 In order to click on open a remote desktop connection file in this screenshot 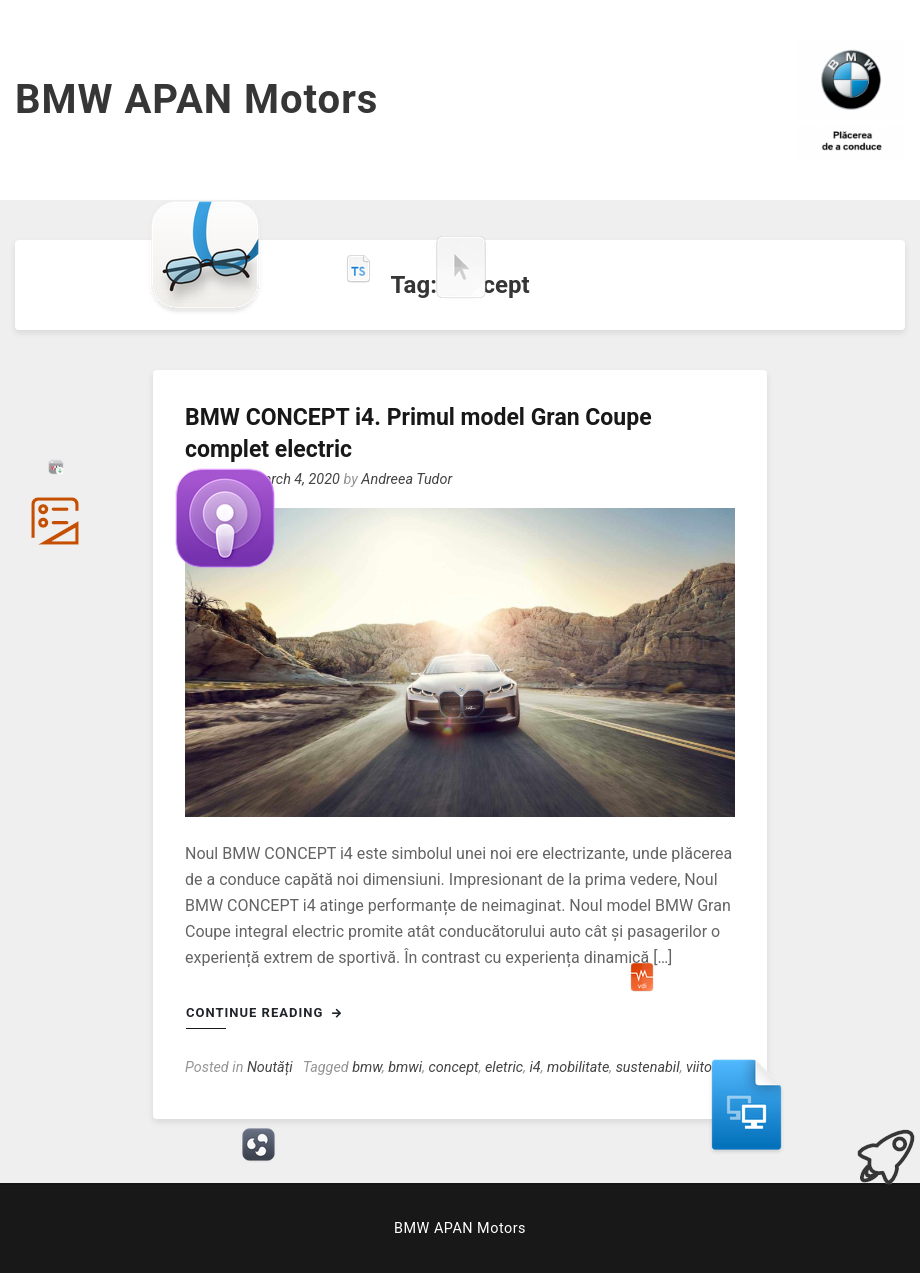, I will do `click(746, 1106)`.